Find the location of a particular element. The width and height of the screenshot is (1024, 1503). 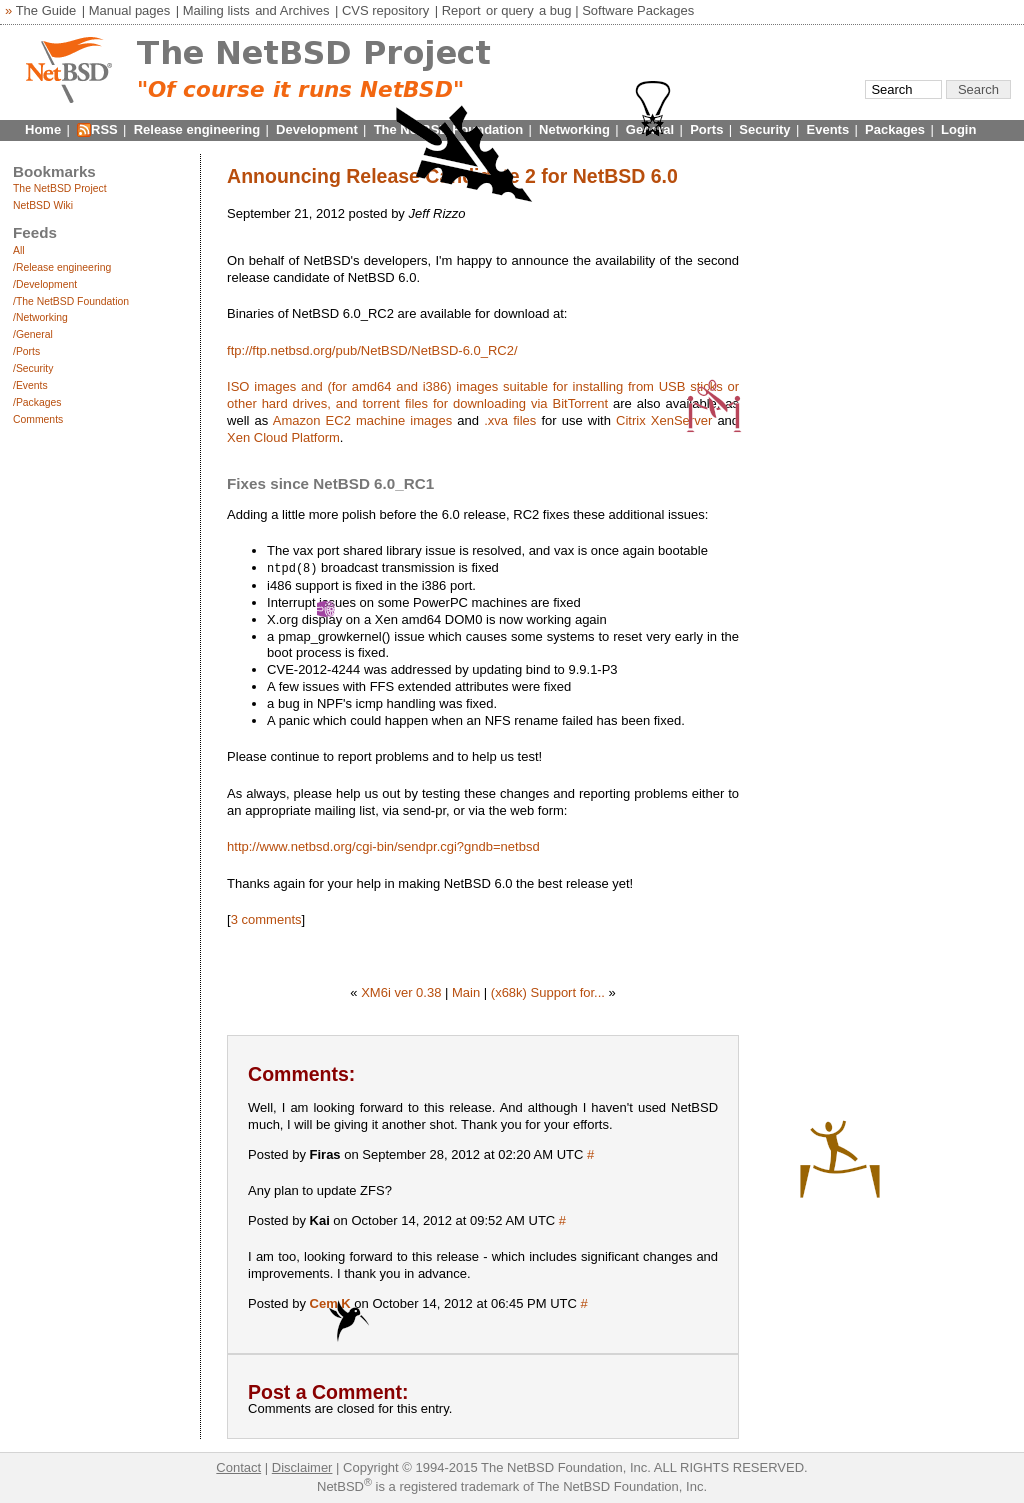

browse jewelry or accessories is located at coordinates (653, 109).